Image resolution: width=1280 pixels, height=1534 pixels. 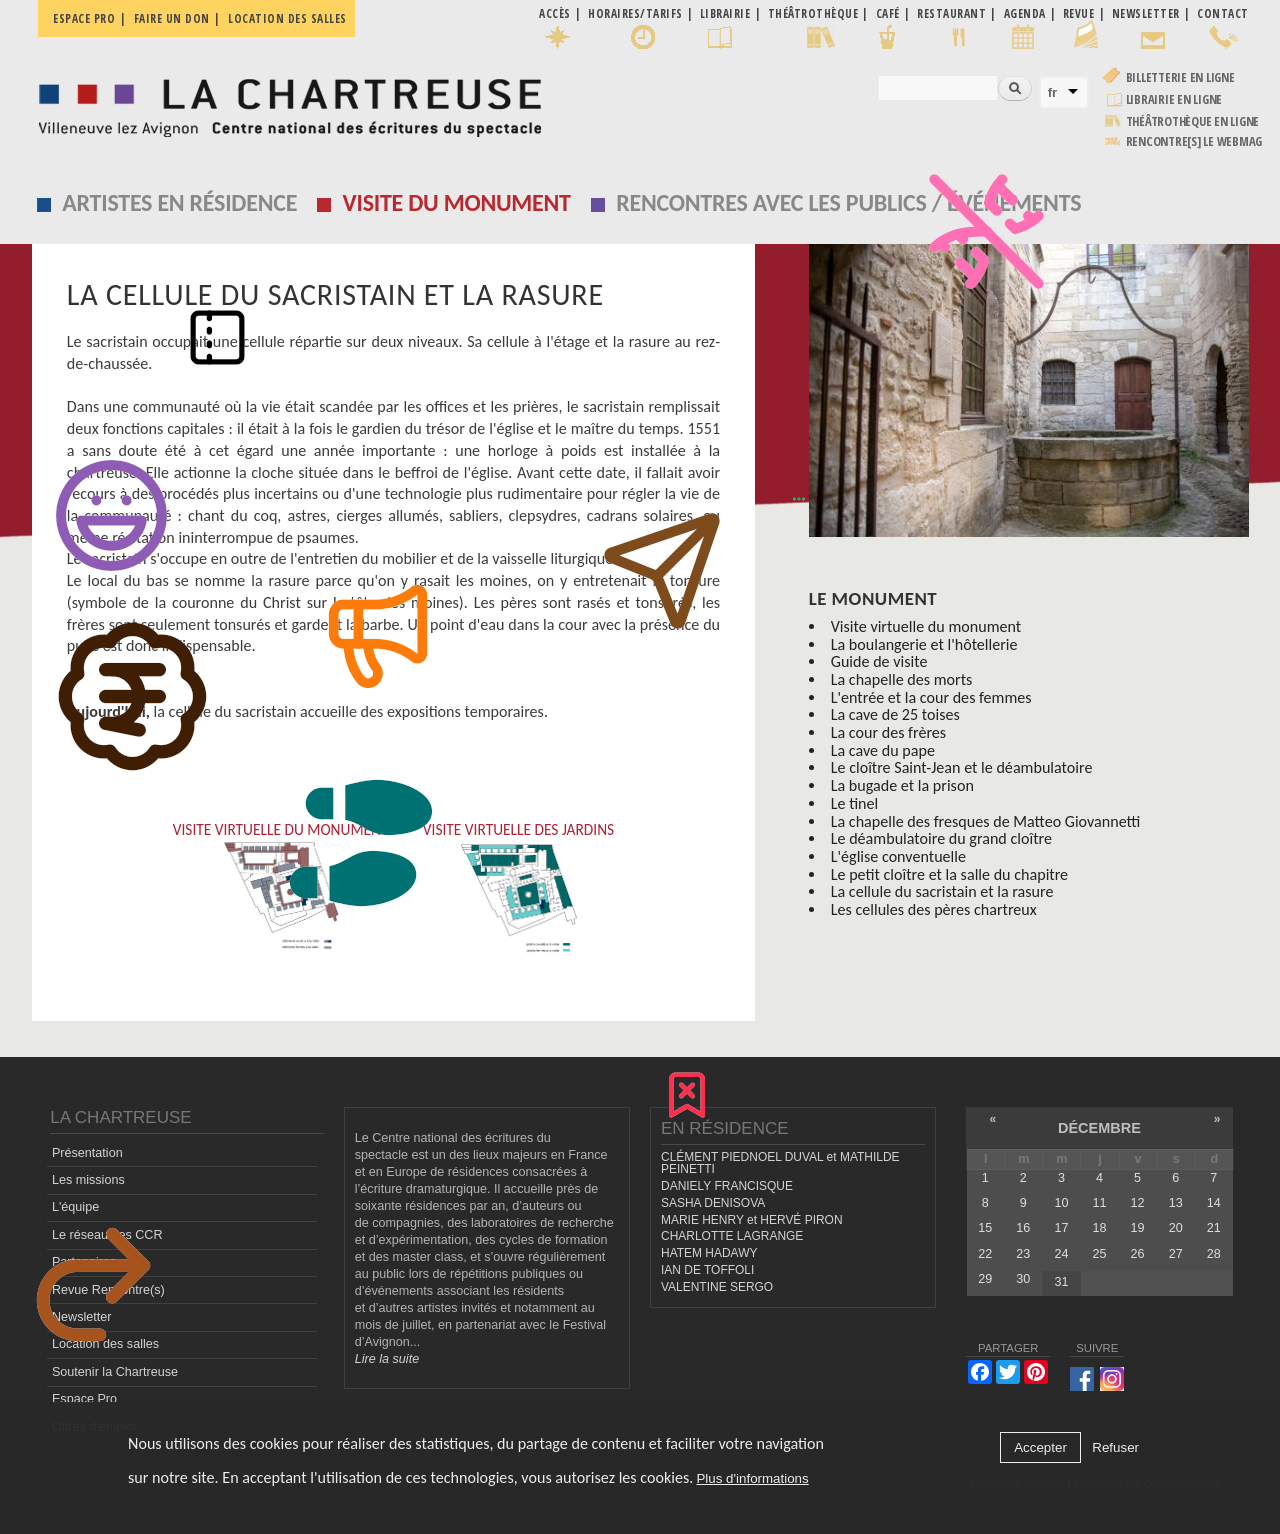 I want to click on view Indian rupee pricing or payment, so click(x=132, y=696).